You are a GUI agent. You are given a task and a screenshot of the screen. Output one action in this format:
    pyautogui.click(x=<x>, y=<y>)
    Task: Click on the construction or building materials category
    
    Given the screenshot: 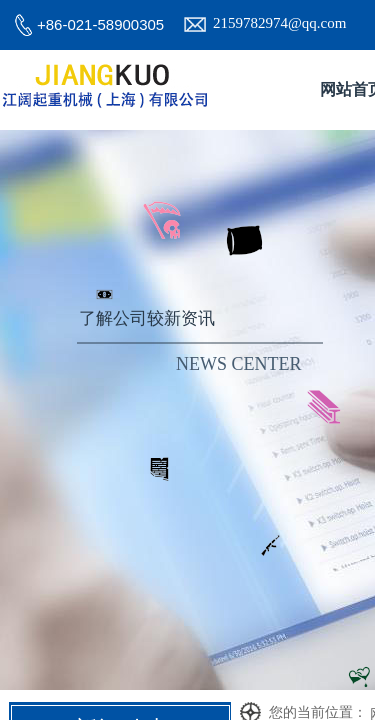 What is the action you would take?
    pyautogui.click(x=324, y=407)
    